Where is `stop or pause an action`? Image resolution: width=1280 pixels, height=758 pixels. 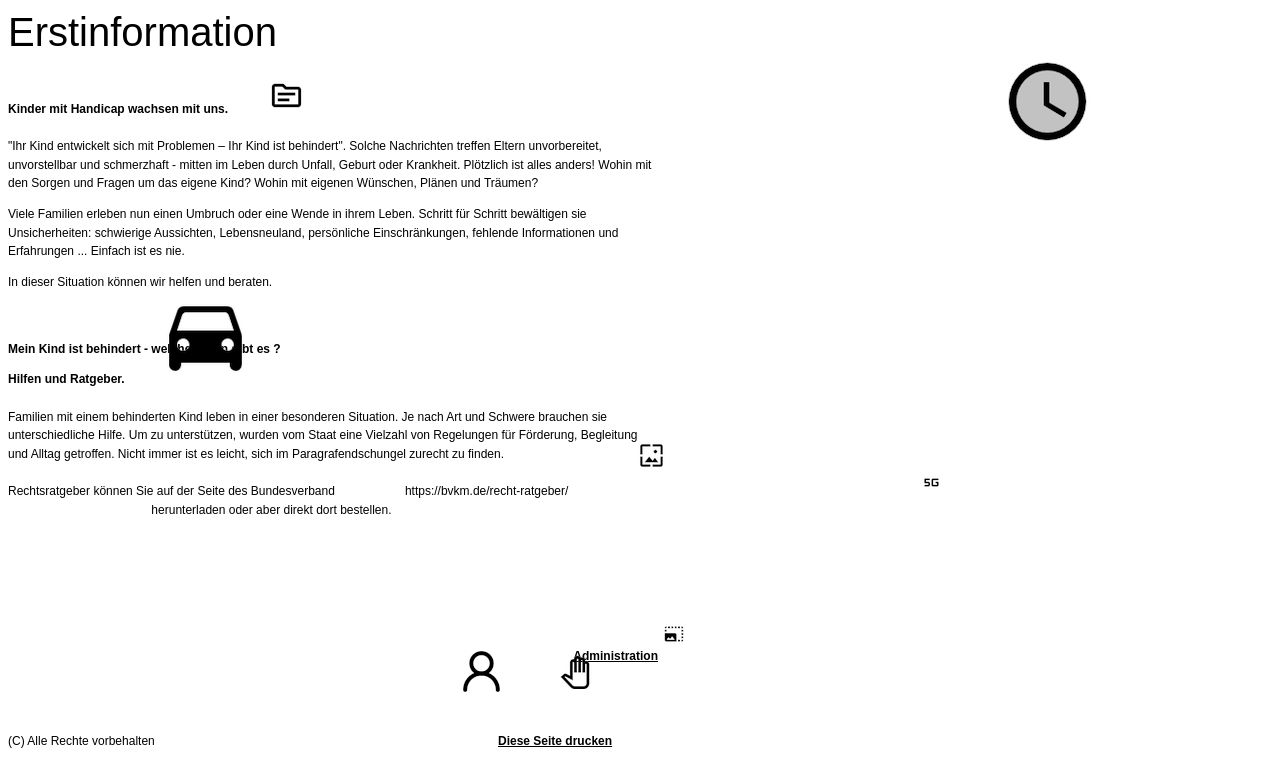
stop or pause an action is located at coordinates (575, 672).